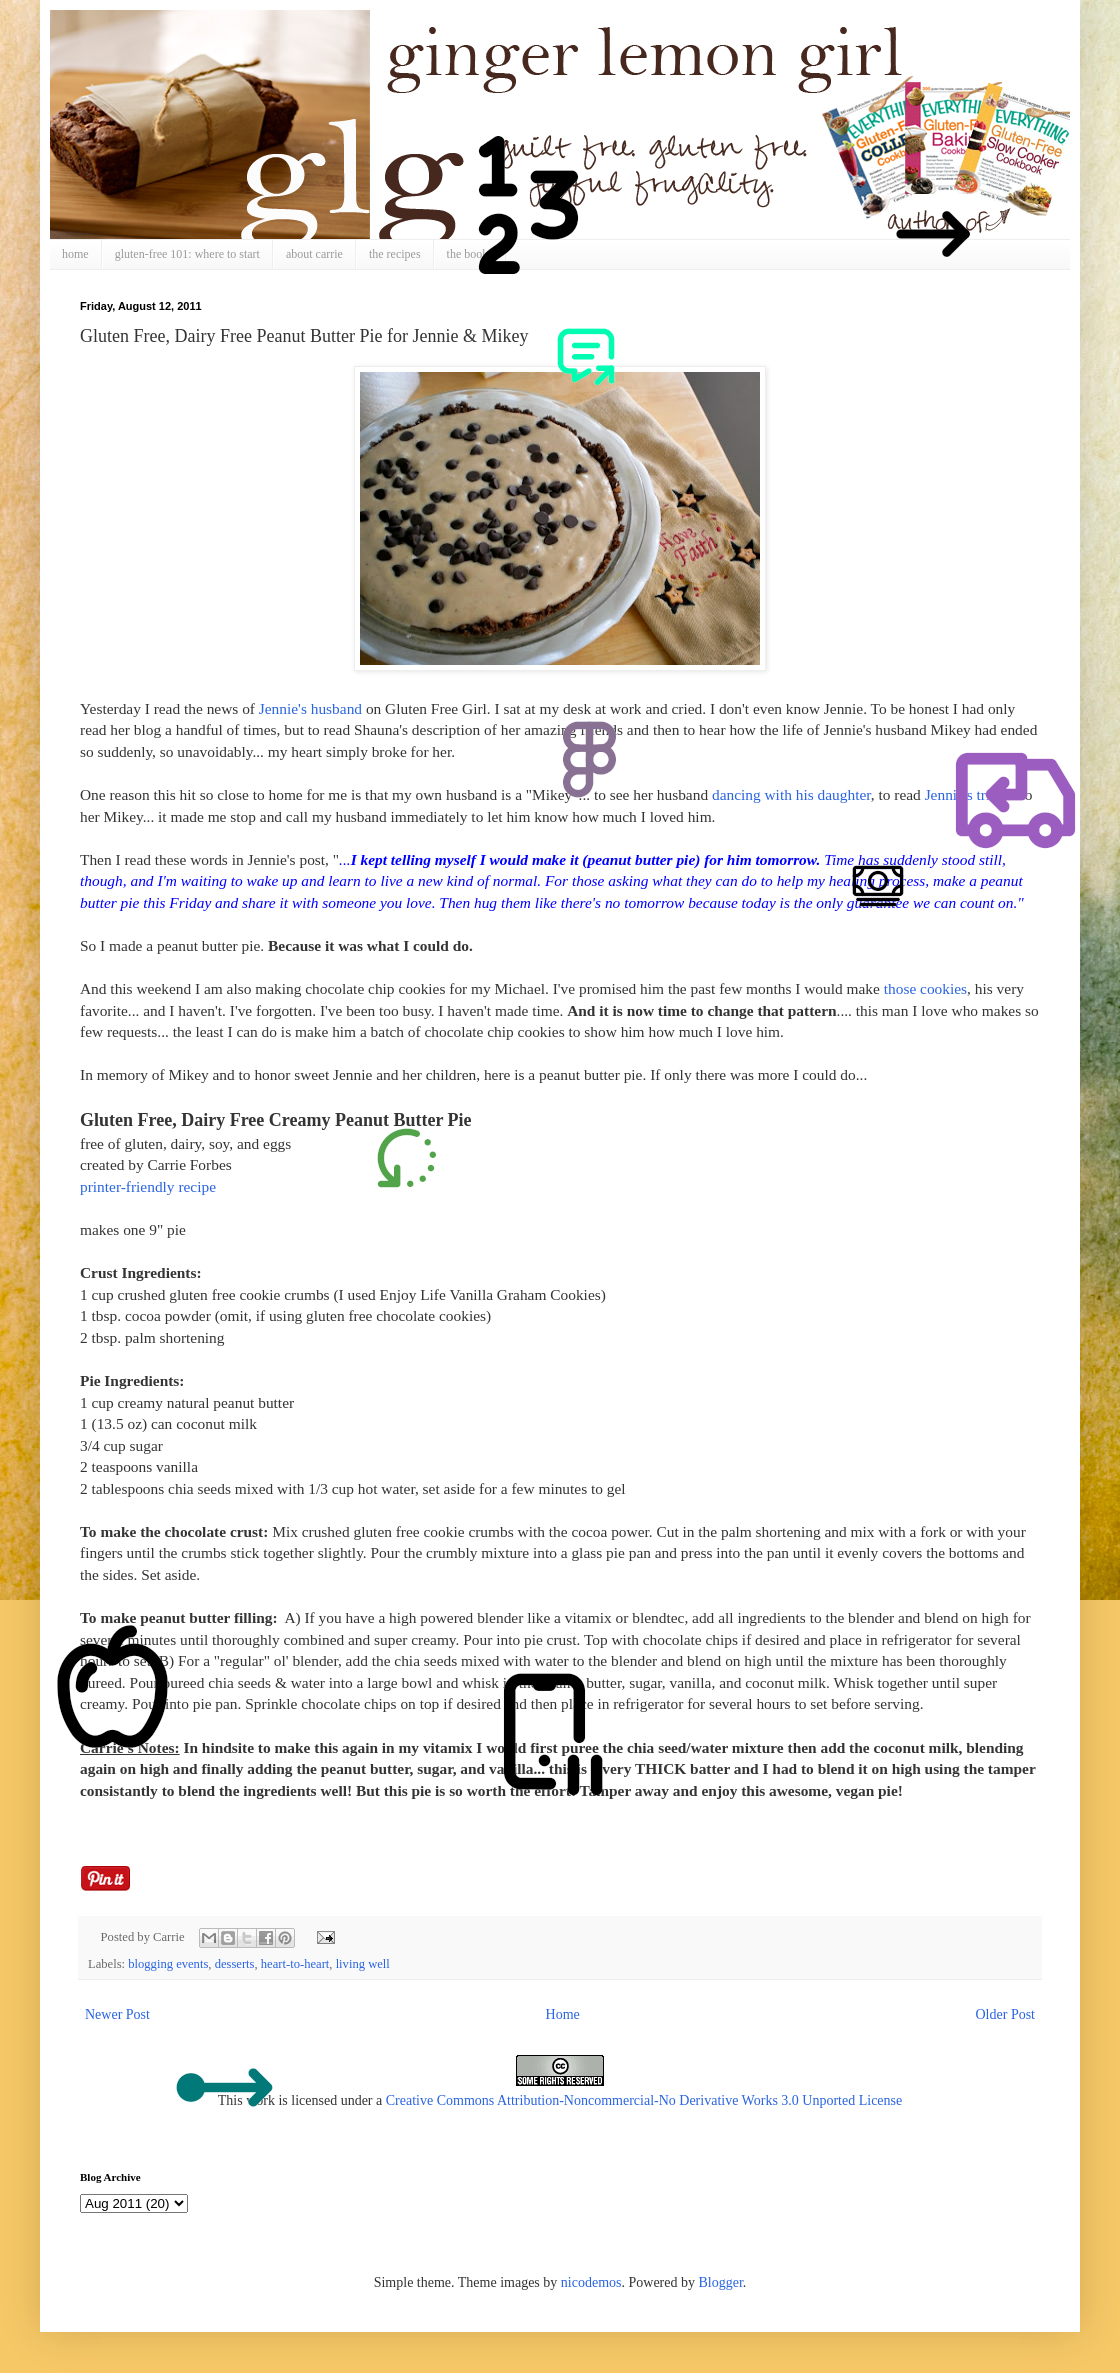 The height and width of the screenshot is (2373, 1120). Describe the element at coordinates (878, 886) in the screenshot. I see `view your cash balance` at that location.